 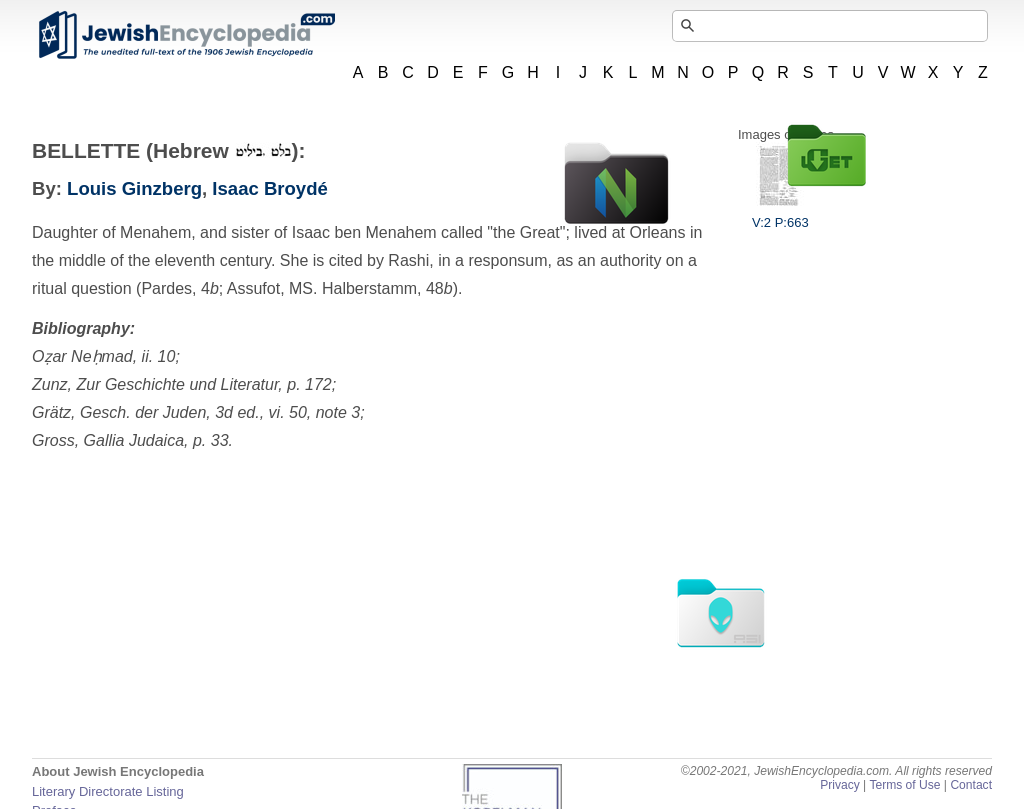 I want to click on open alienware game files folder, so click(x=720, y=615).